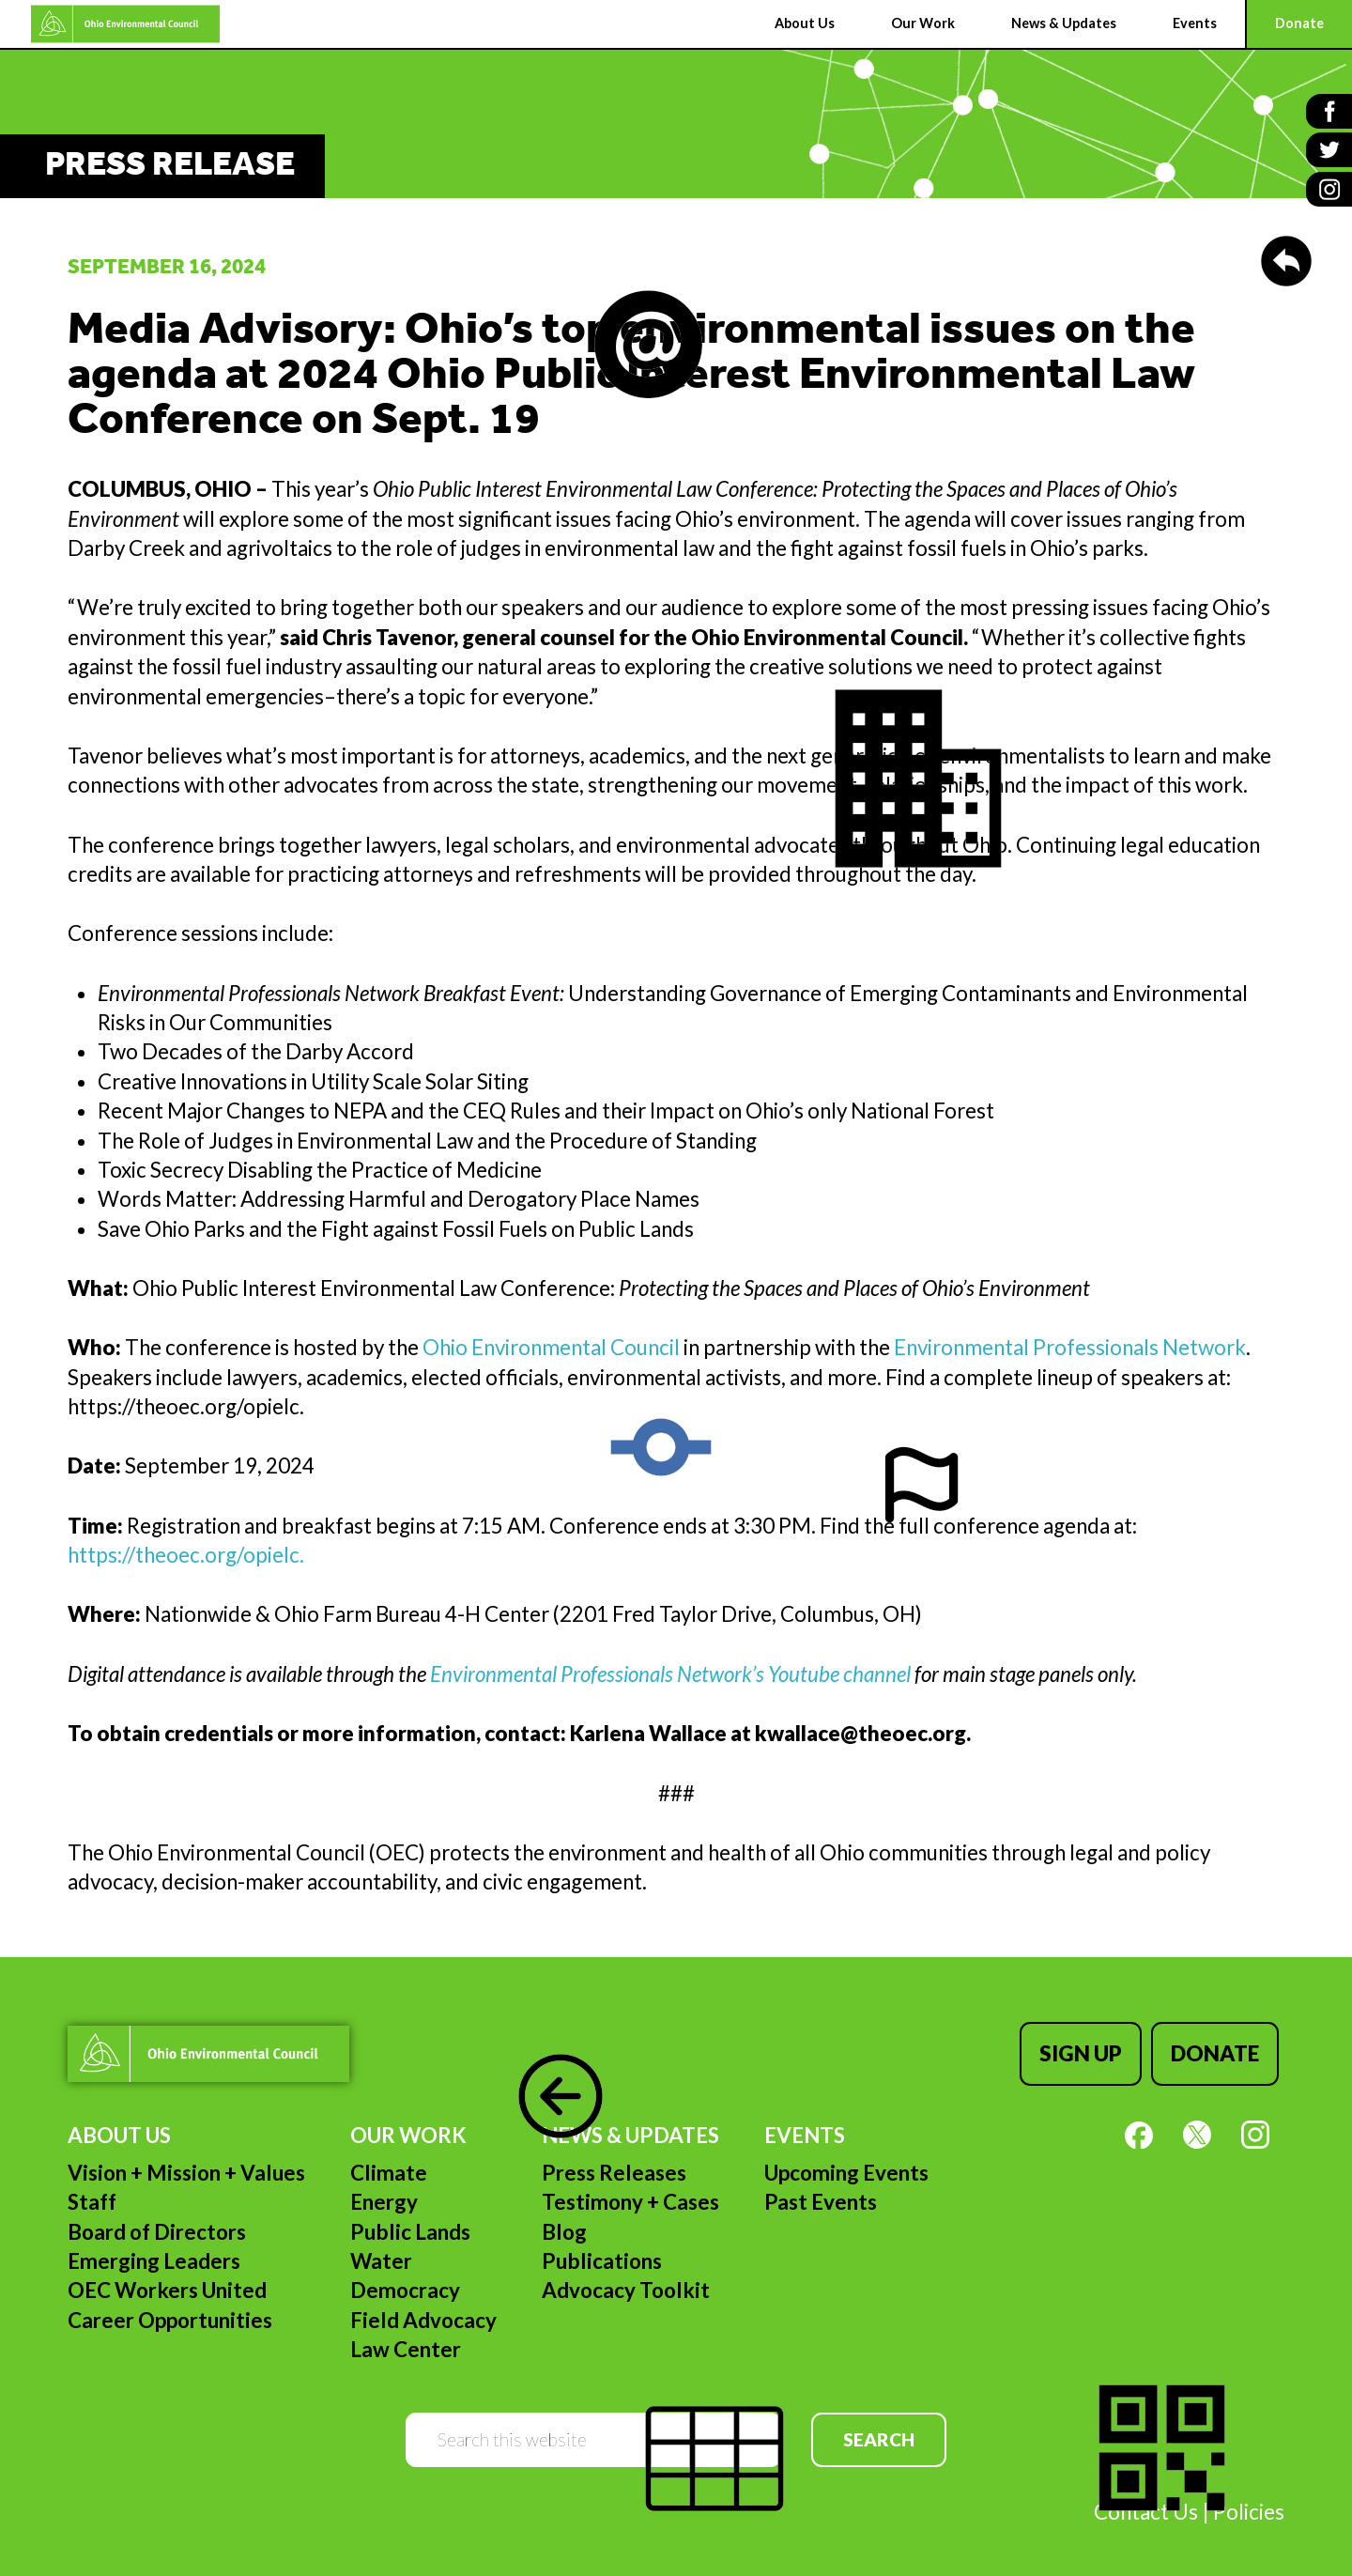  What do you see at coordinates (918, 779) in the screenshot?
I see `view business or company information` at bounding box center [918, 779].